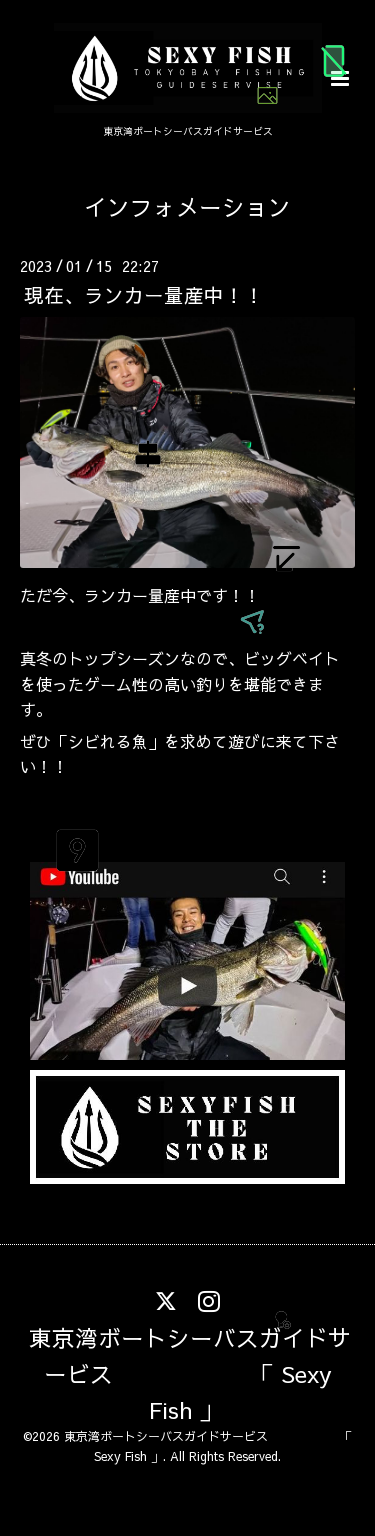 This screenshot has width=375, height=1536. I want to click on move item to bottom-left corner, so click(285, 558).